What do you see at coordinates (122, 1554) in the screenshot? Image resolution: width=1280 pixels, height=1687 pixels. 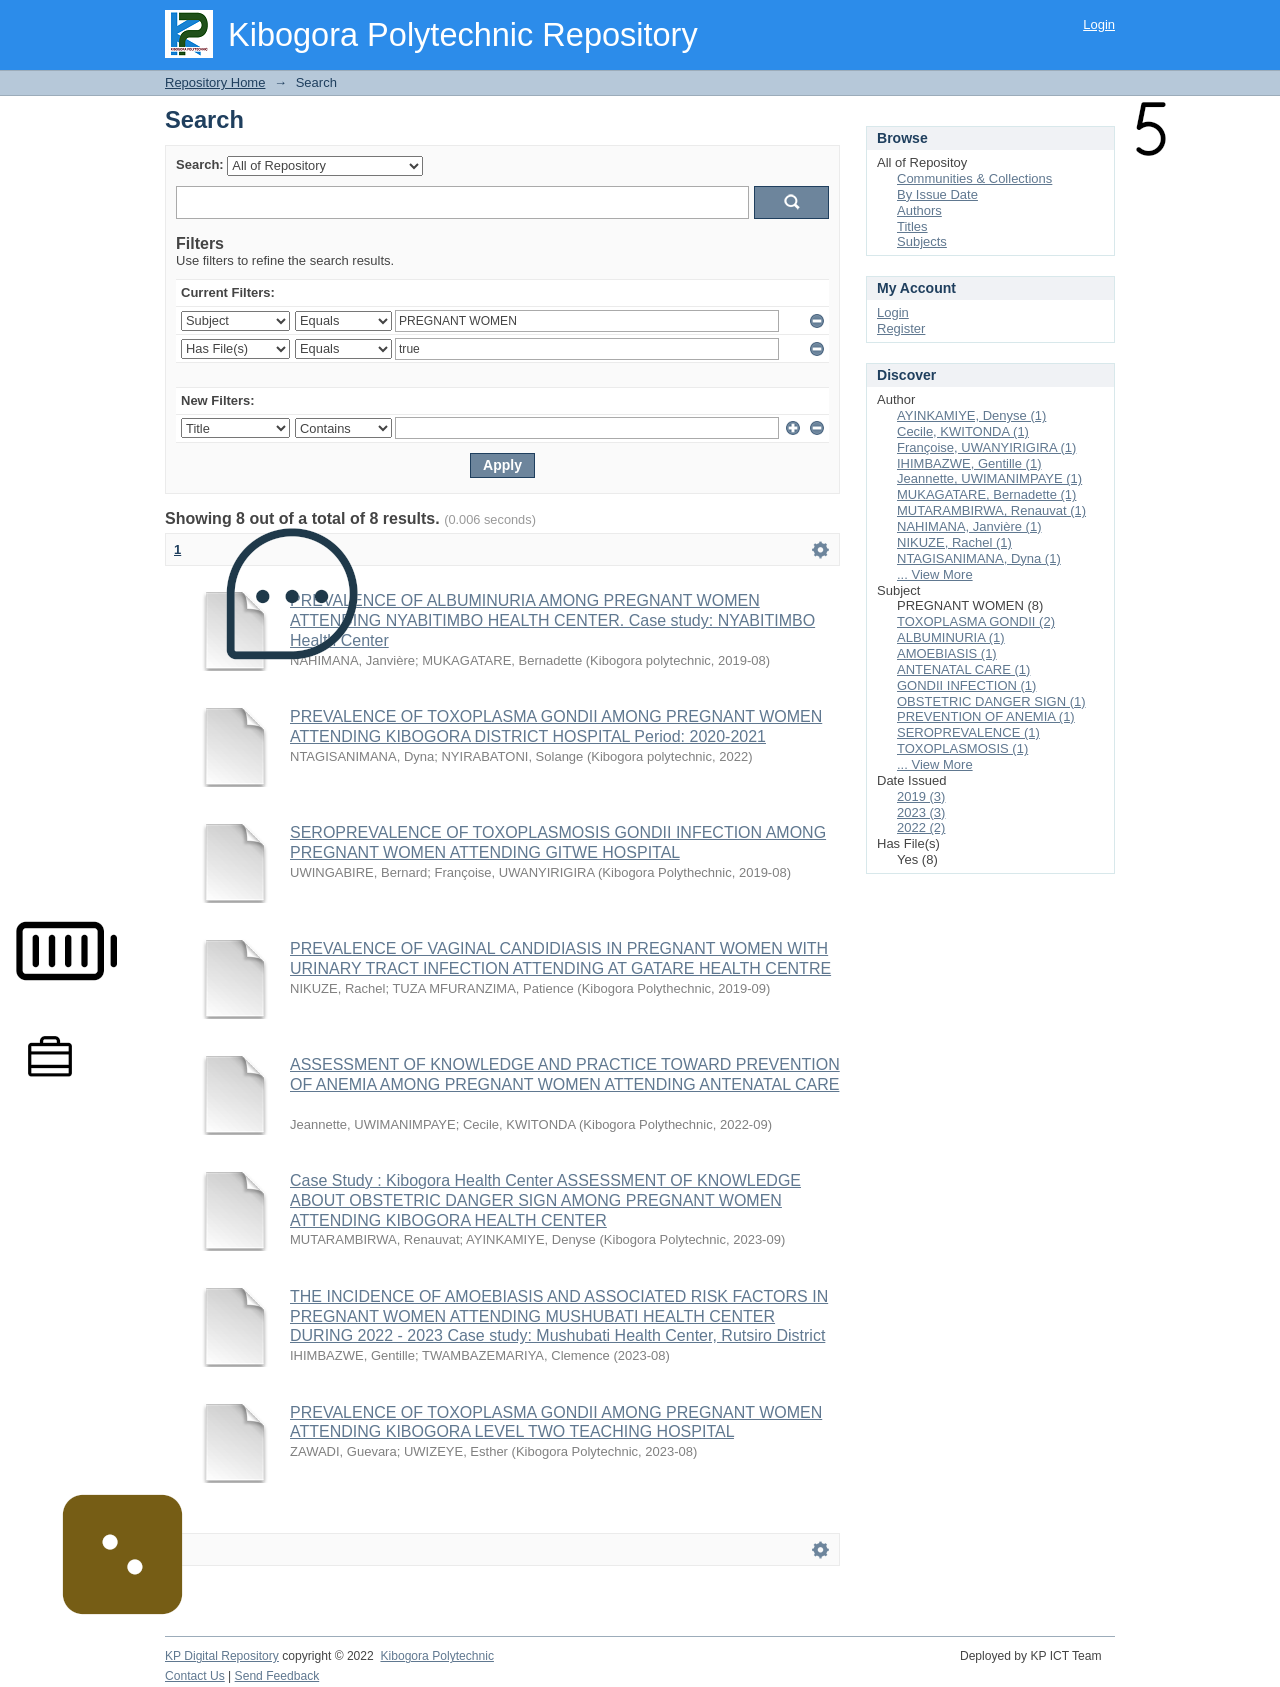 I see `roll dice or randomize selection` at bounding box center [122, 1554].